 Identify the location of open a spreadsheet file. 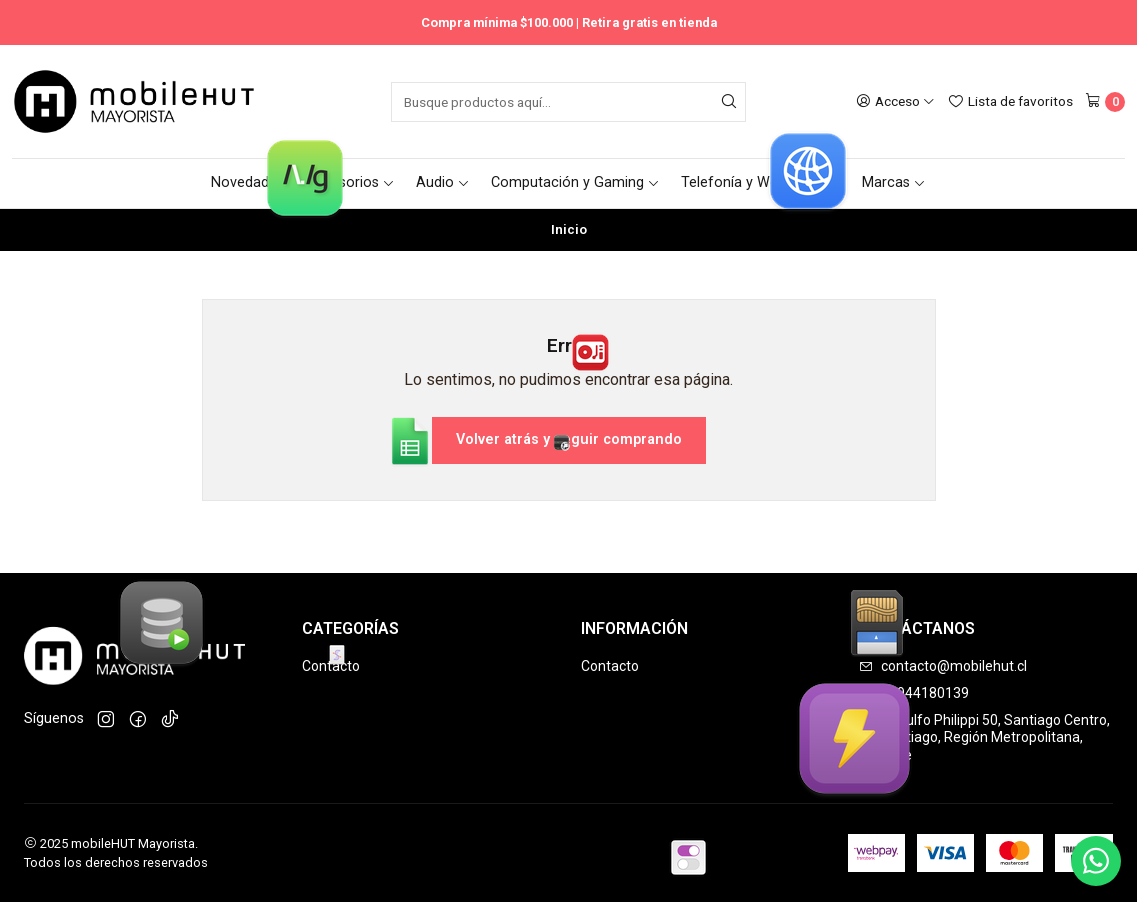
(410, 442).